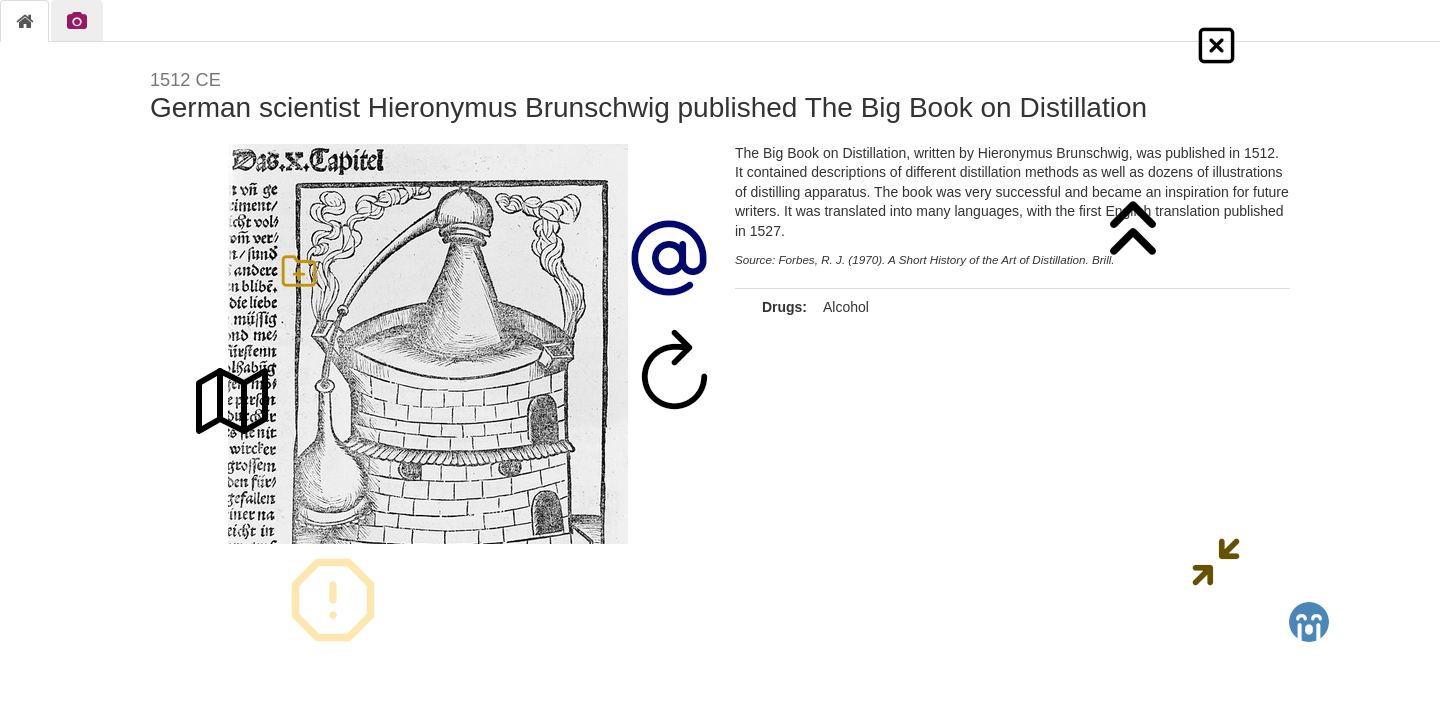 Image resolution: width=1440 pixels, height=720 pixels. What do you see at coordinates (674, 369) in the screenshot?
I see `refresh or reload the current page` at bounding box center [674, 369].